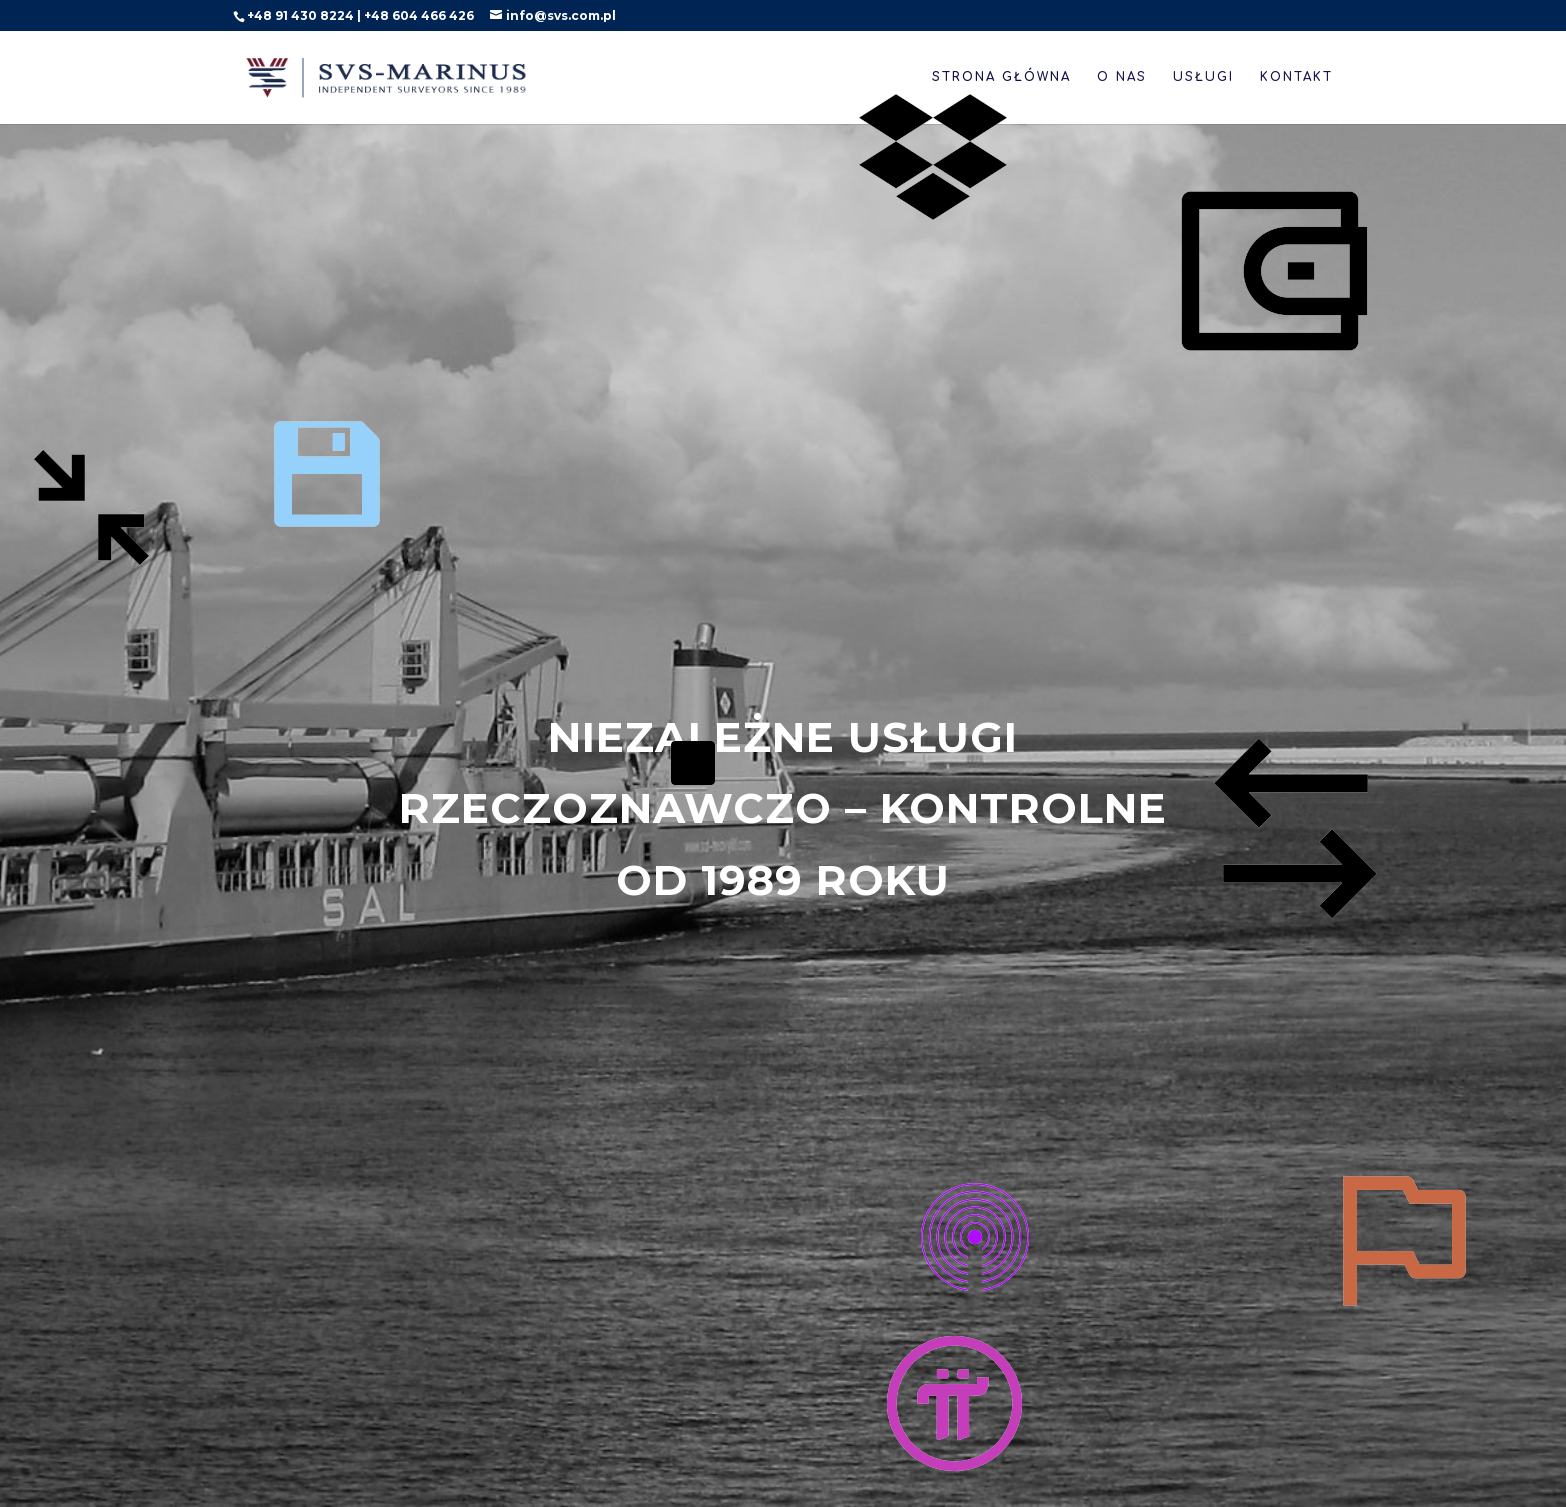 This screenshot has height=1507, width=1566. Describe the element at coordinates (933, 157) in the screenshot. I see `open Dropbox cloud storage` at that location.